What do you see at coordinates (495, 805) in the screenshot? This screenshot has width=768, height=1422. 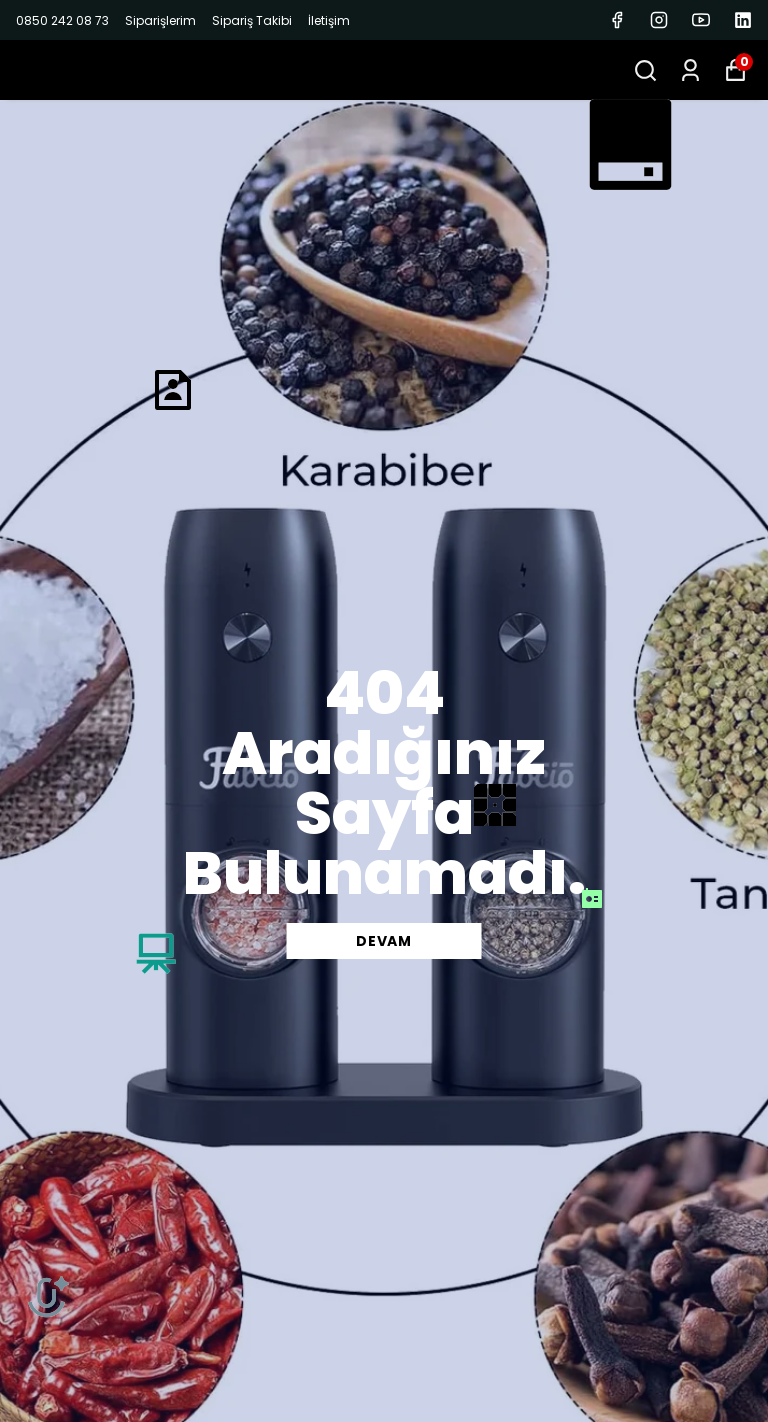 I see `wpengine brand logo` at bounding box center [495, 805].